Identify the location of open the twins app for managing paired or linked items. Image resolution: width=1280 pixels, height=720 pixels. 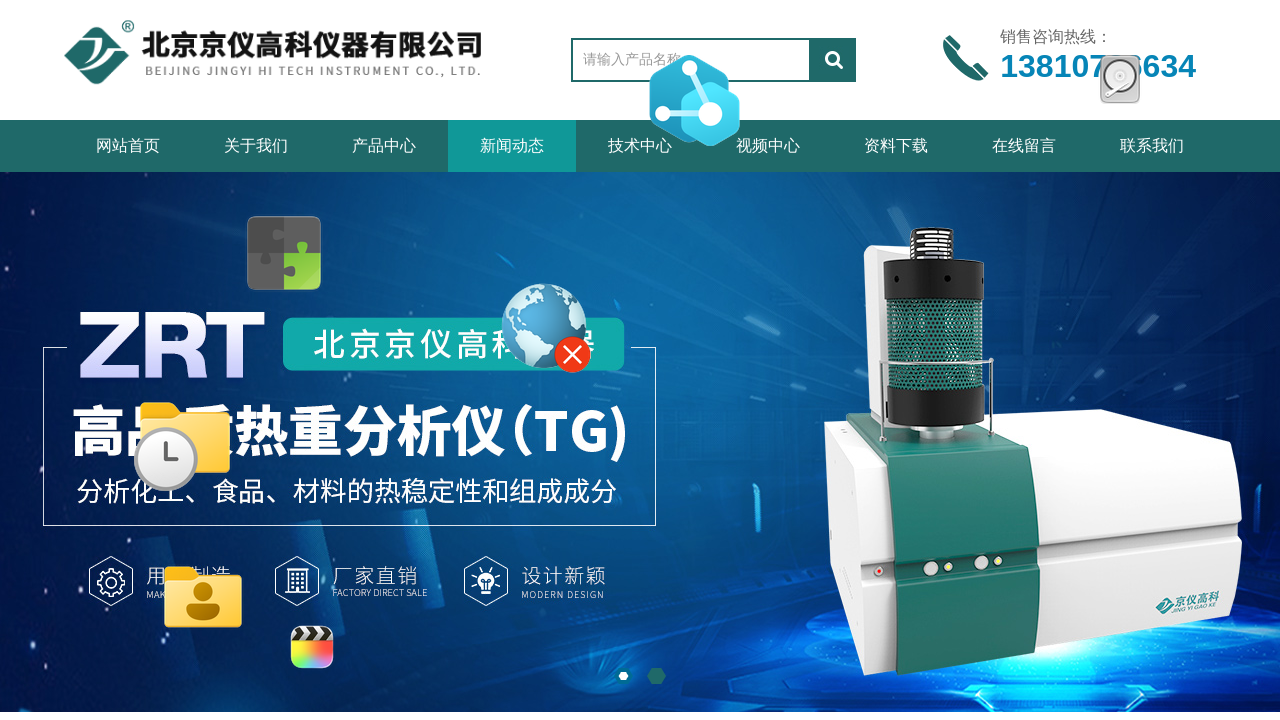
(694, 100).